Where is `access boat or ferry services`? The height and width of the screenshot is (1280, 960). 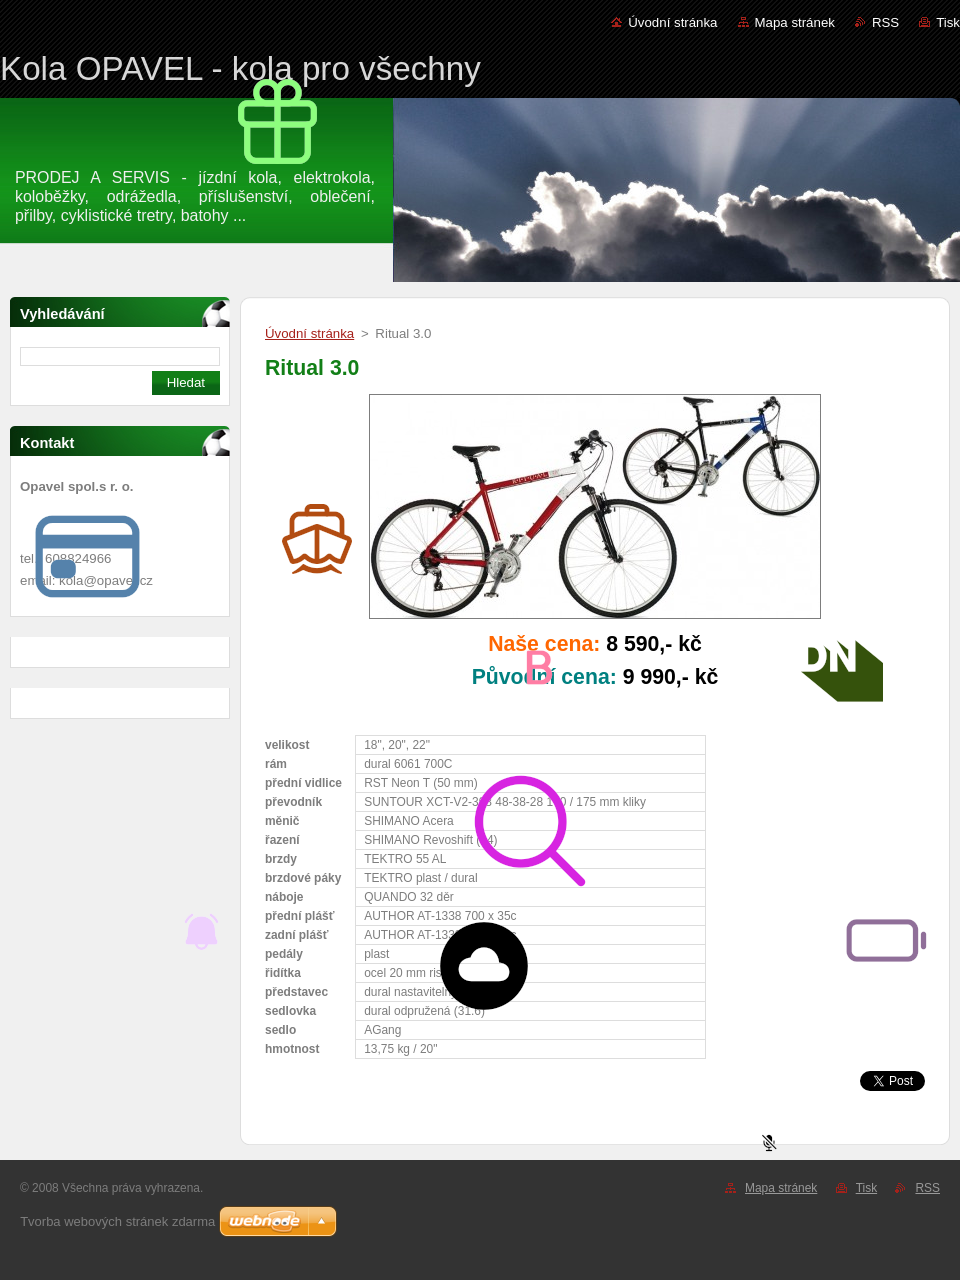
access boat or ferry services is located at coordinates (317, 539).